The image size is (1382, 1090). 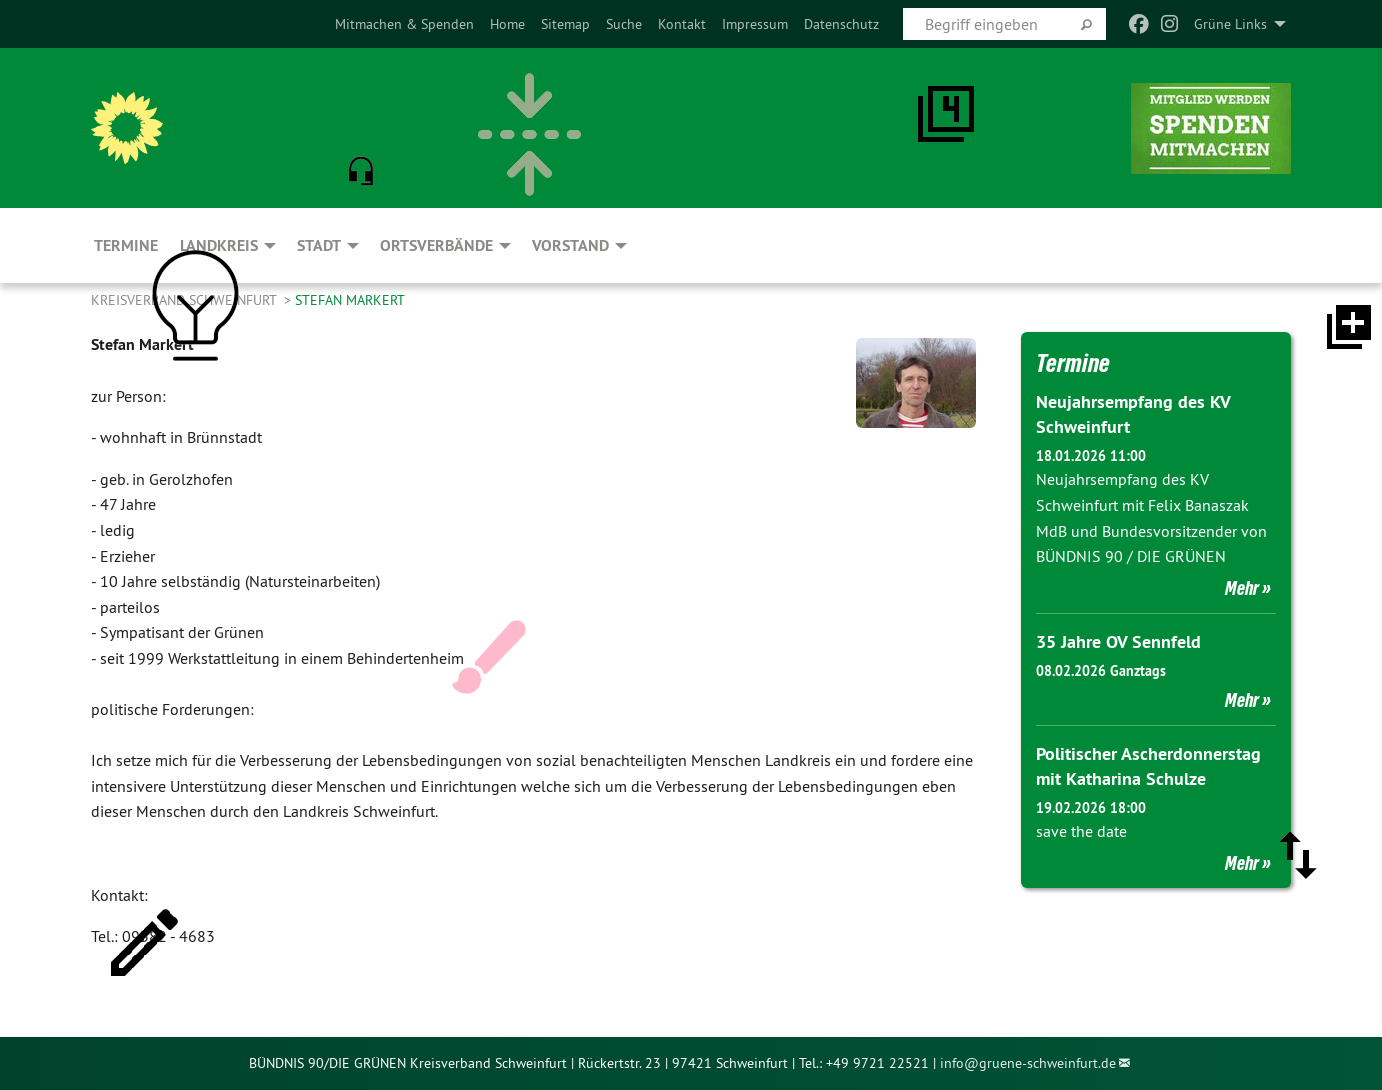 I want to click on collapse or fold content section, so click(x=529, y=134).